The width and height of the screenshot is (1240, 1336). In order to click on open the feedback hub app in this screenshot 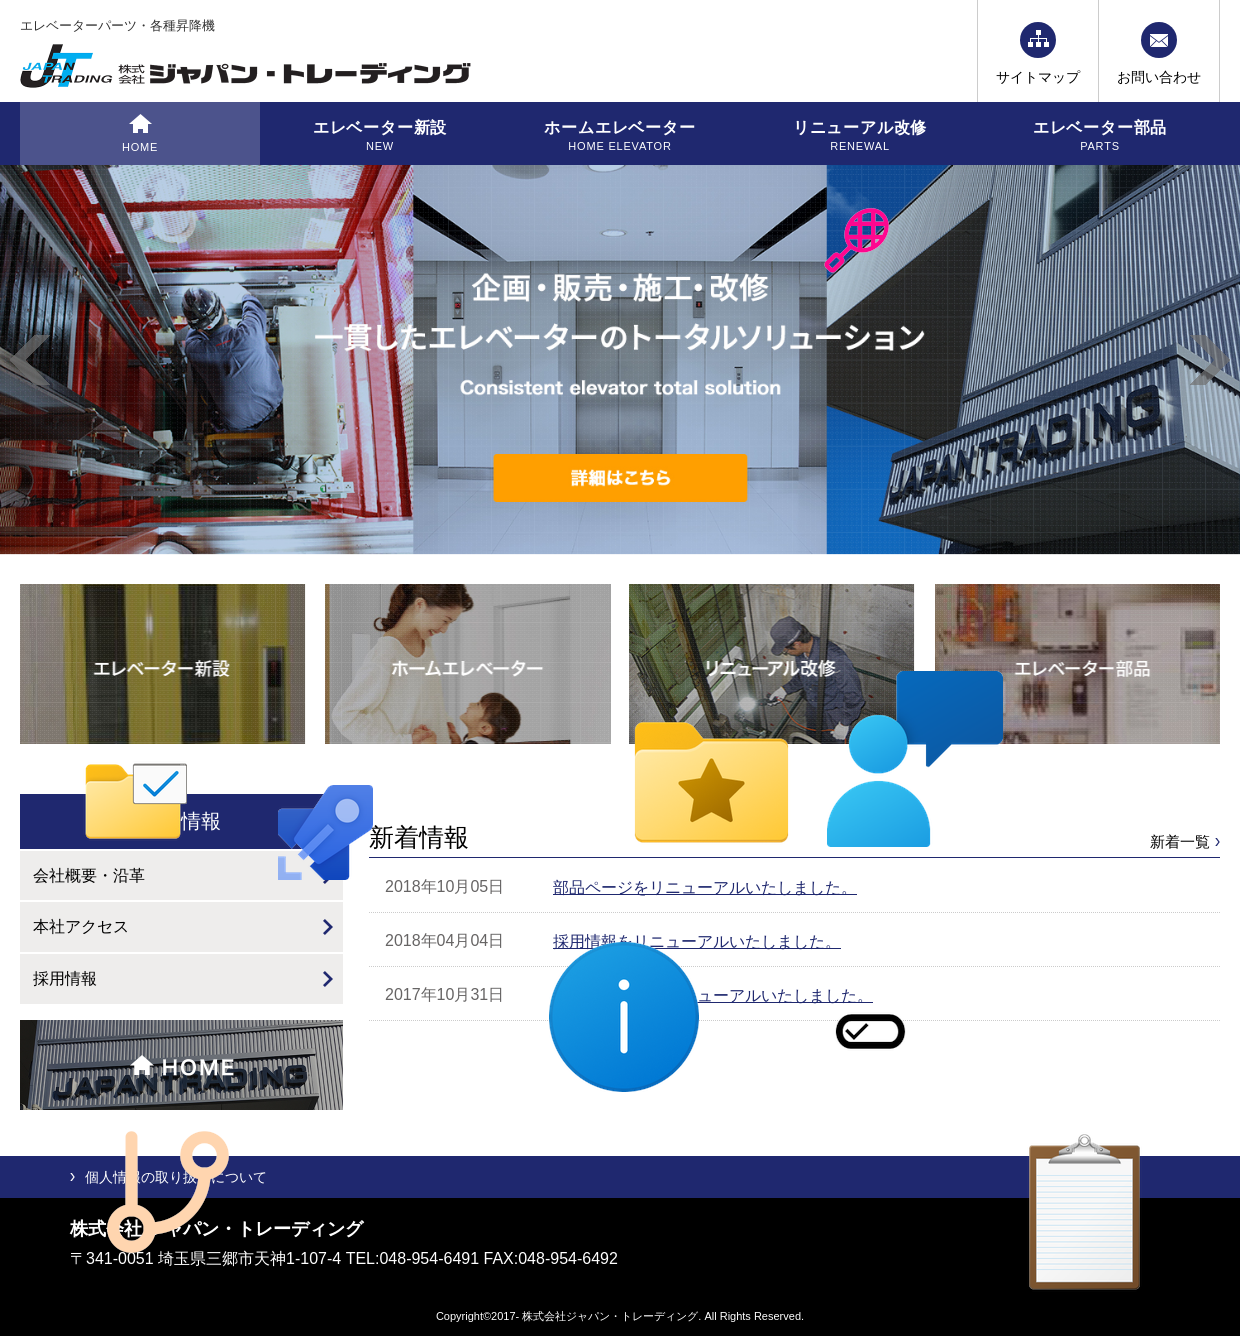, I will do `click(915, 759)`.